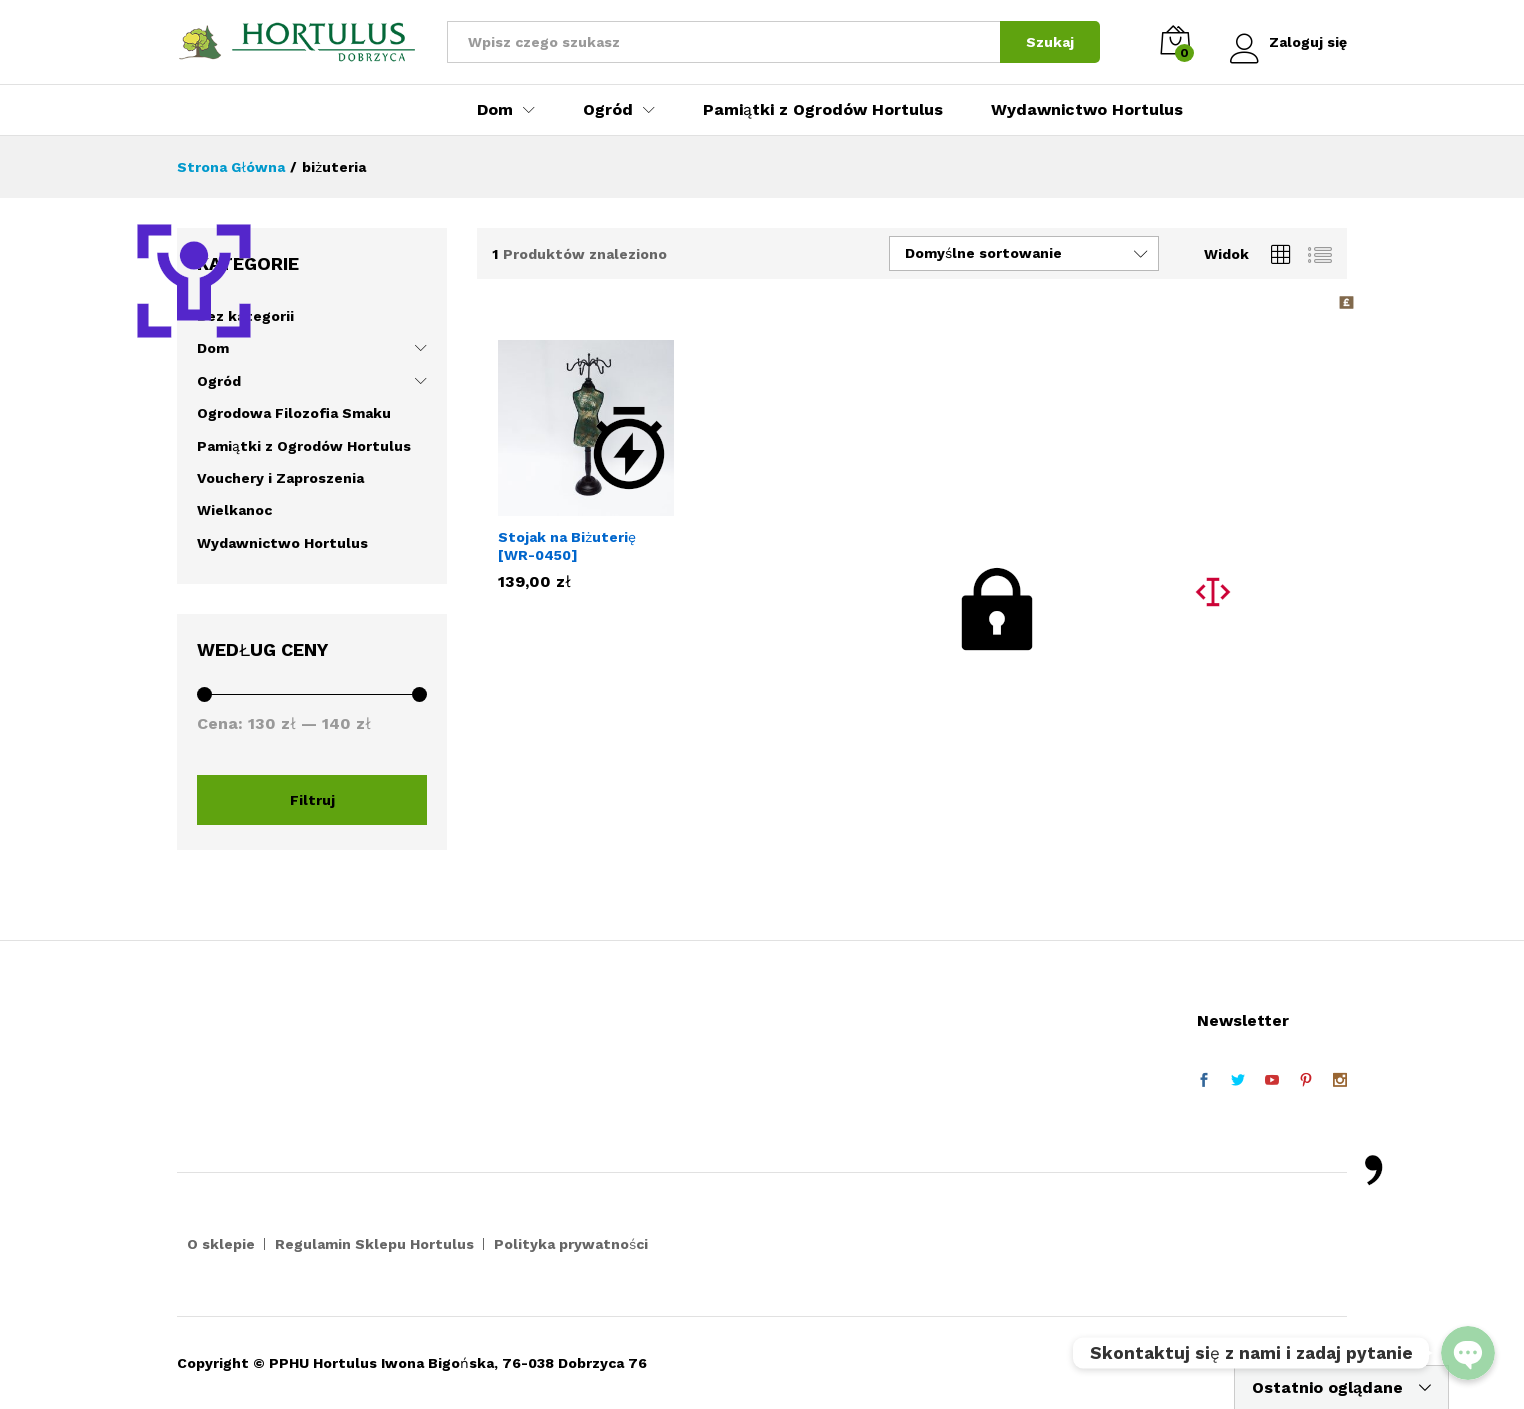  What do you see at coordinates (629, 450) in the screenshot?
I see `set a quick timer or speed countdown` at bounding box center [629, 450].